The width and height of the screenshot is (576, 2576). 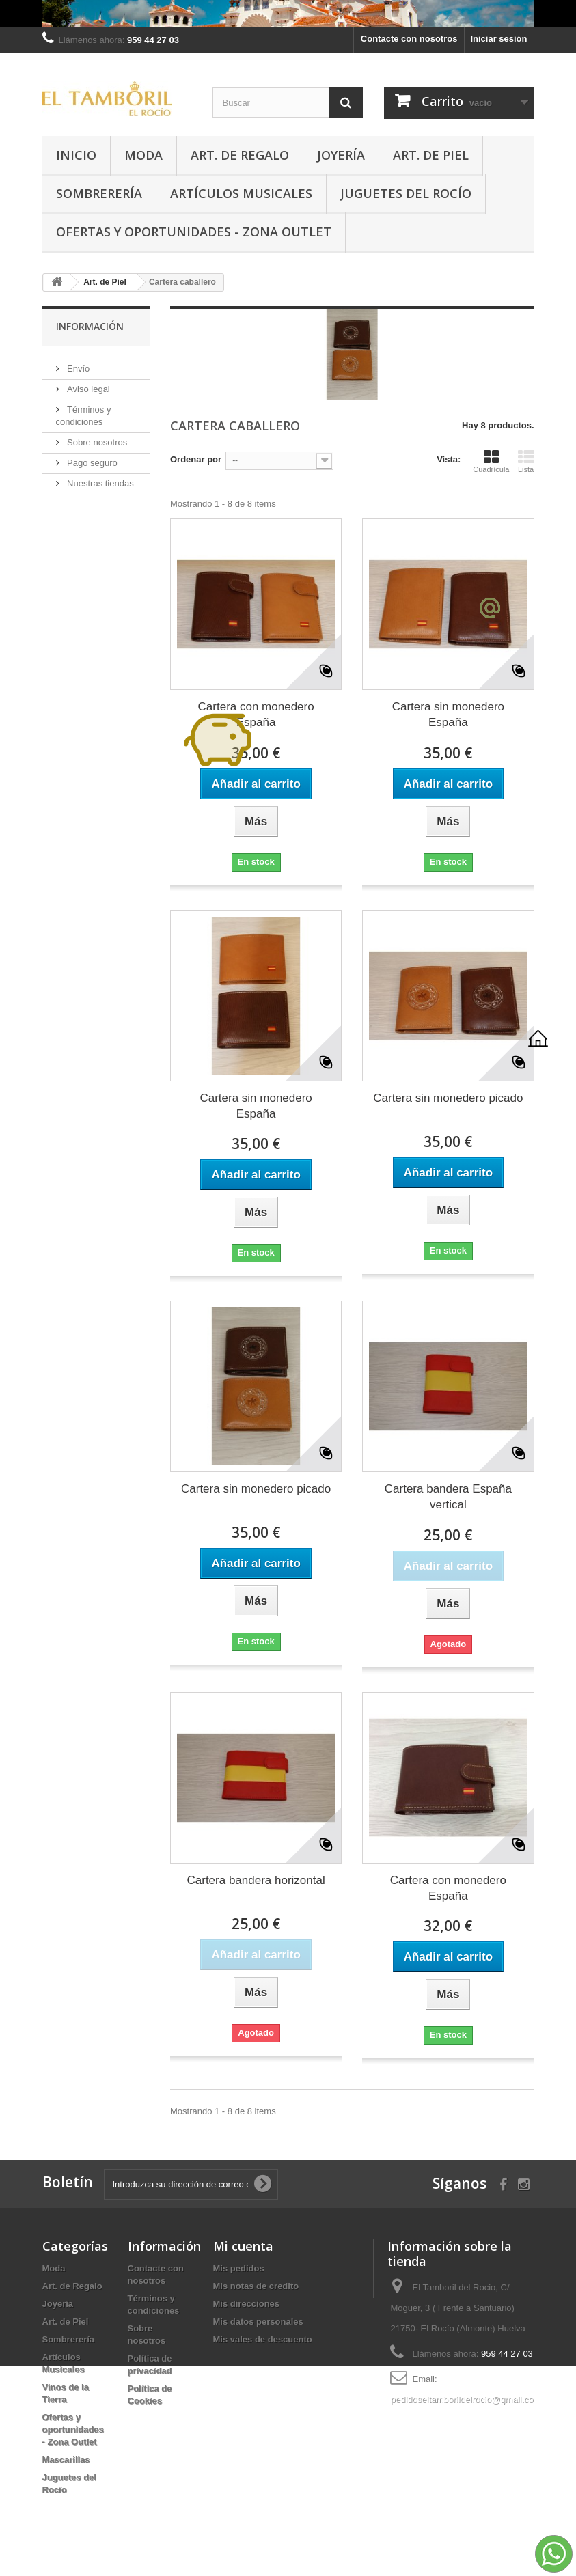 What do you see at coordinates (538, 1038) in the screenshot?
I see `navigate to home screen` at bounding box center [538, 1038].